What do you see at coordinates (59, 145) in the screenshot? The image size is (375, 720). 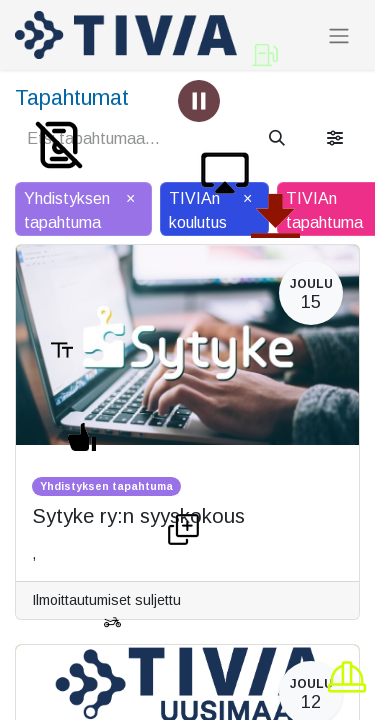 I see `disable or hide identification badge` at bounding box center [59, 145].